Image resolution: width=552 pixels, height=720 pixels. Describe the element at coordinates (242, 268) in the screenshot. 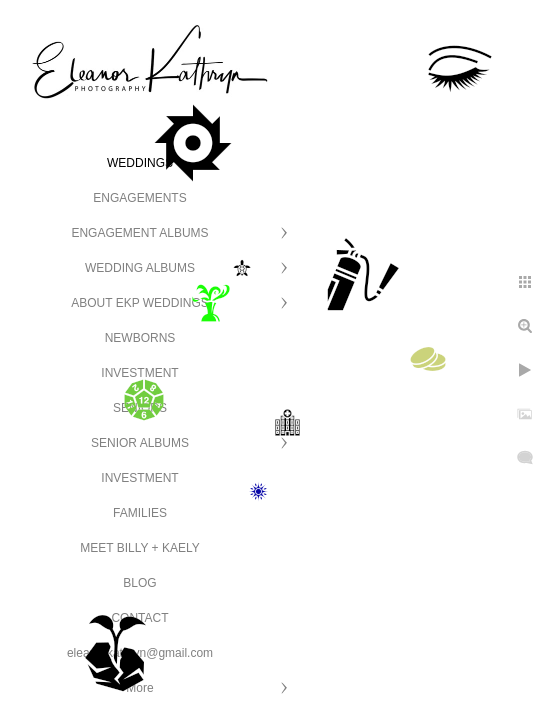

I see `indicates slow loading or processing speed` at that location.